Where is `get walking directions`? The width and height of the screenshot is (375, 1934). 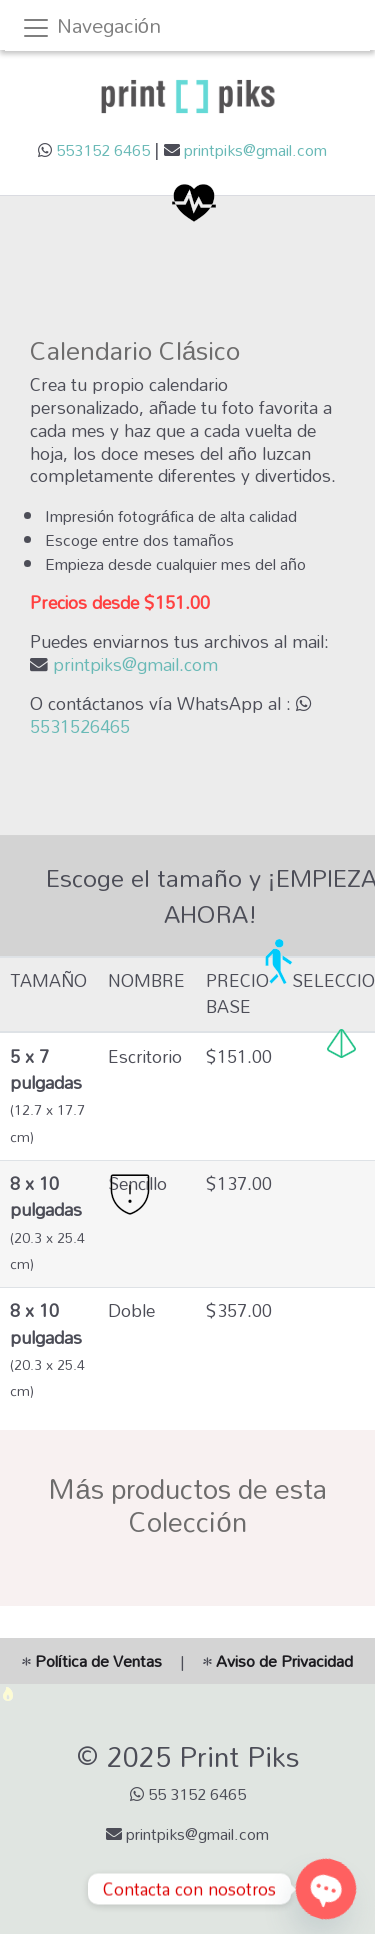 get walking directions is located at coordinates (279, 961).